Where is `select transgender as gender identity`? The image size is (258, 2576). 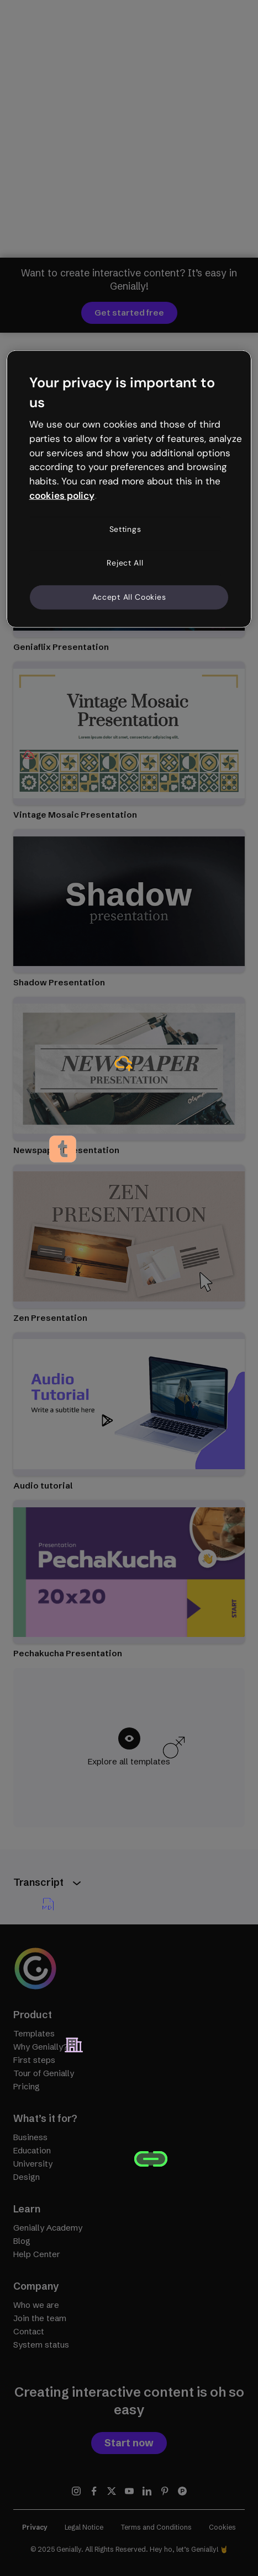 select transgender as gender identity is located at coordinates (174, 1747).